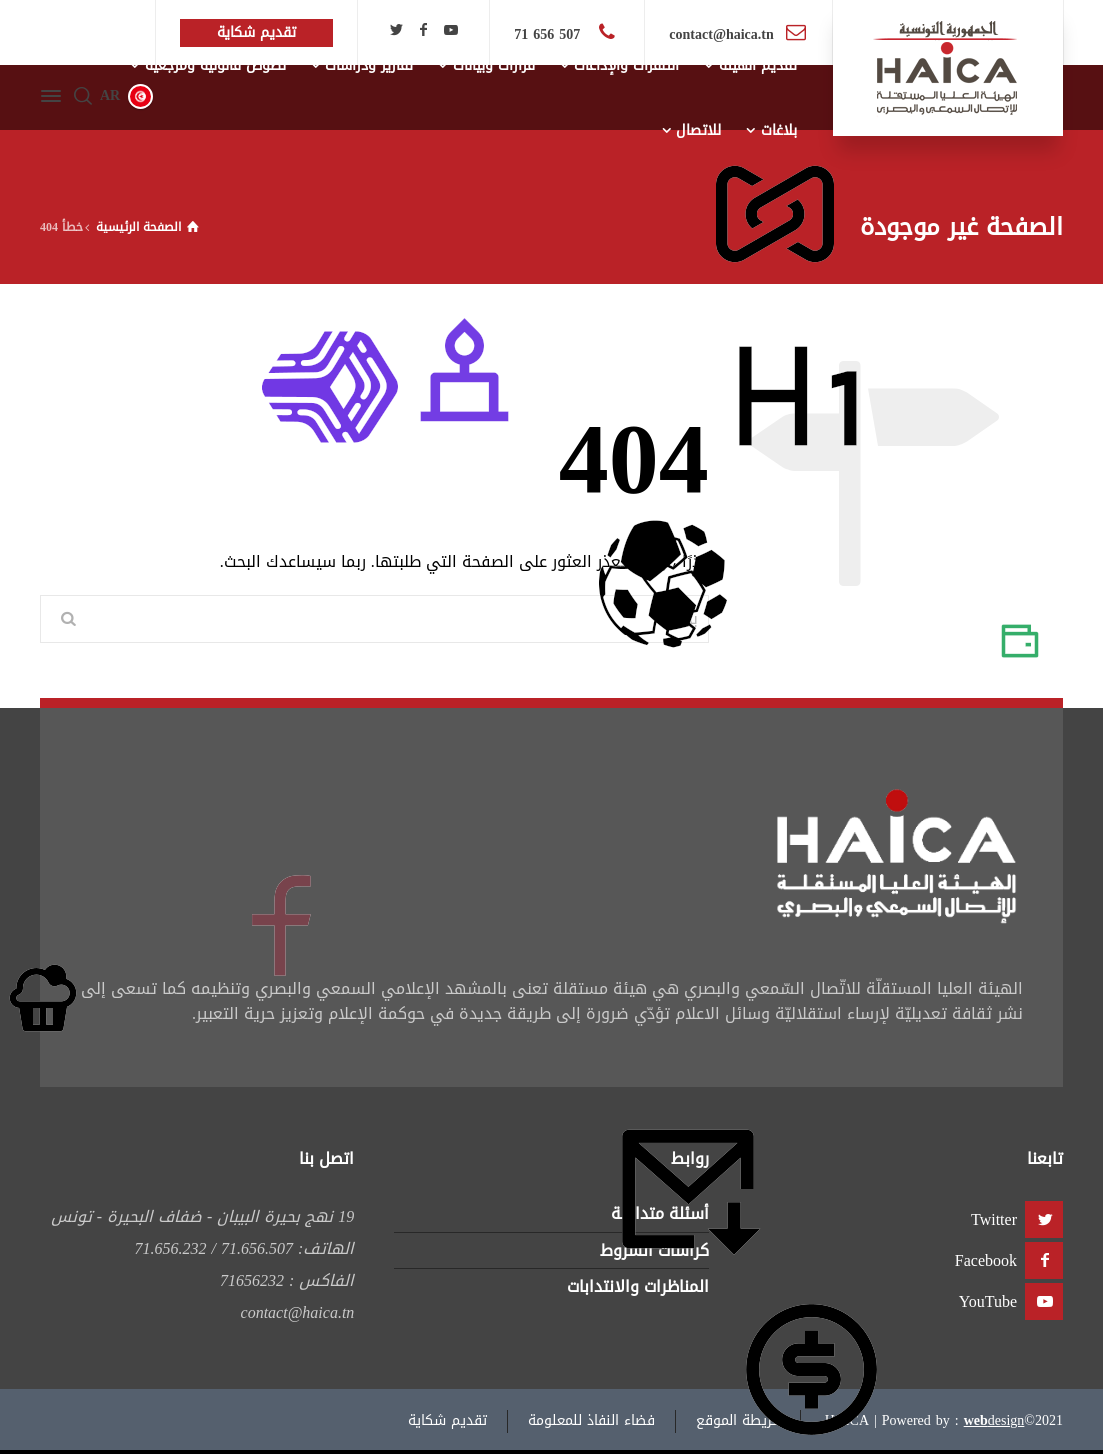 Image resolution: width=1103 pixels, height=1454 pixels. I want to click on access your wallet or payment methods, so click(1020, 641).